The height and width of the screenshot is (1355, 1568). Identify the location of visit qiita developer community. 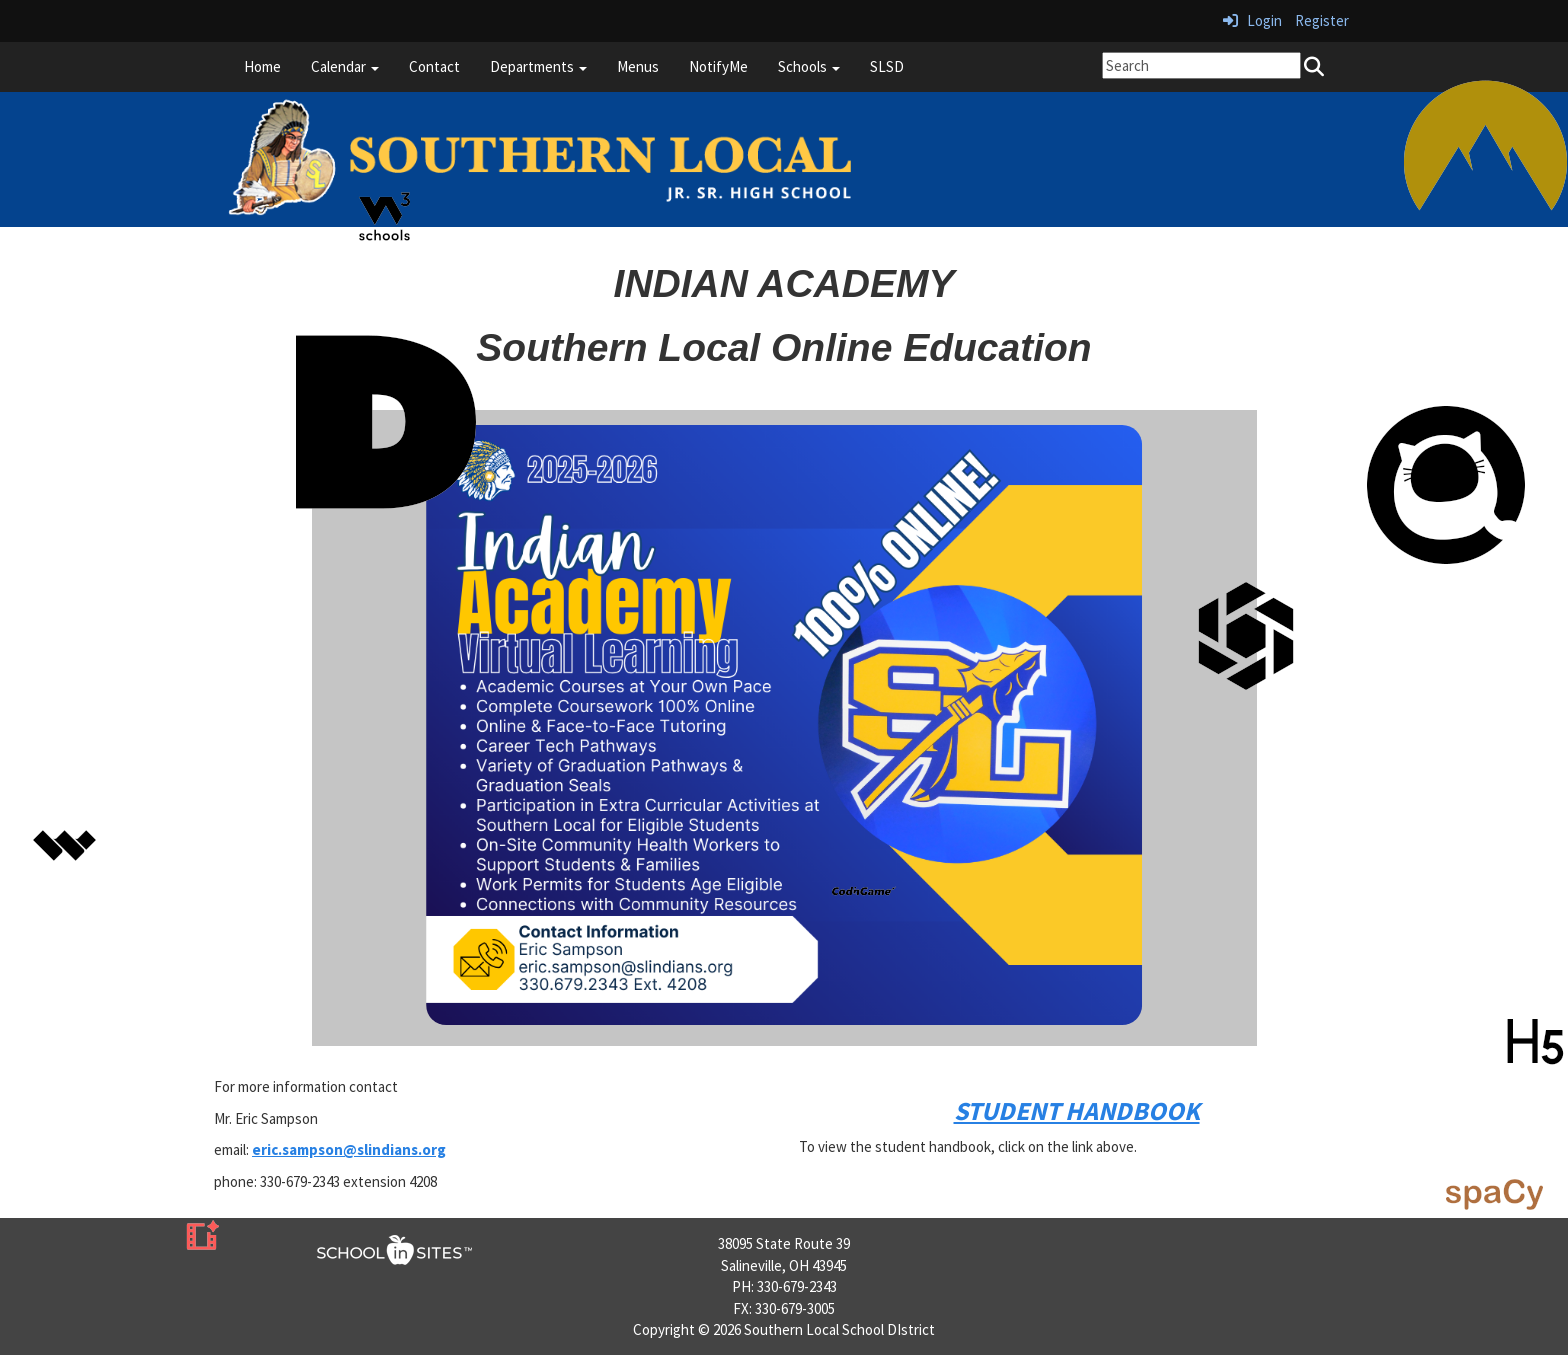
(1446, 485).